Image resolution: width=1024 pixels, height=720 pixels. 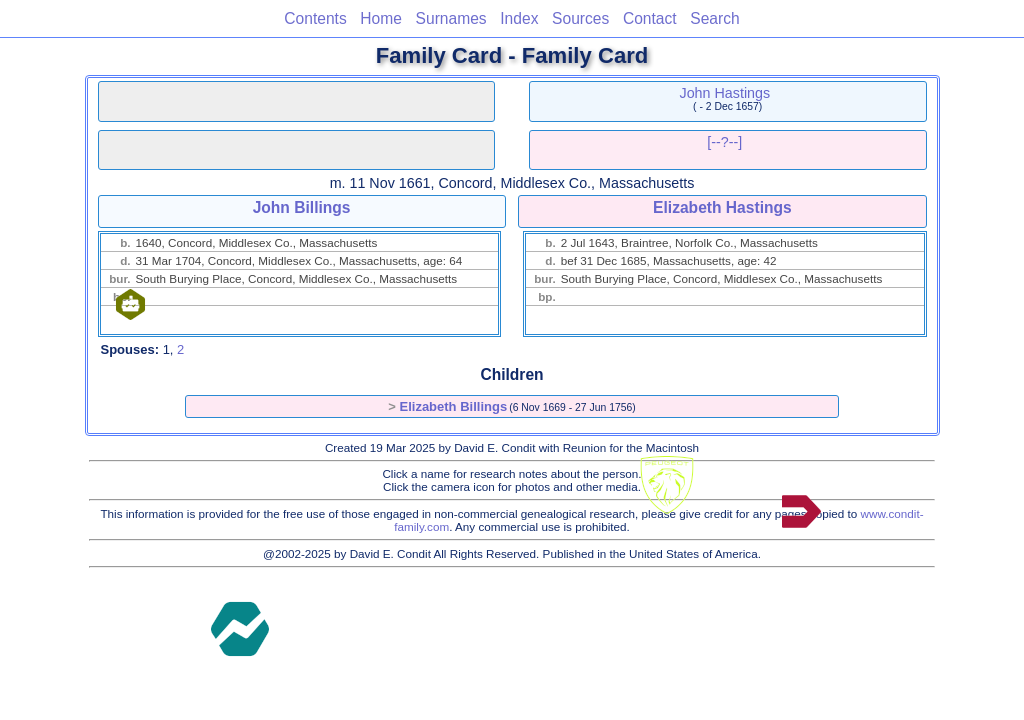 I want to click on open Baremetrics dashboard, so click(x=240, y=629).